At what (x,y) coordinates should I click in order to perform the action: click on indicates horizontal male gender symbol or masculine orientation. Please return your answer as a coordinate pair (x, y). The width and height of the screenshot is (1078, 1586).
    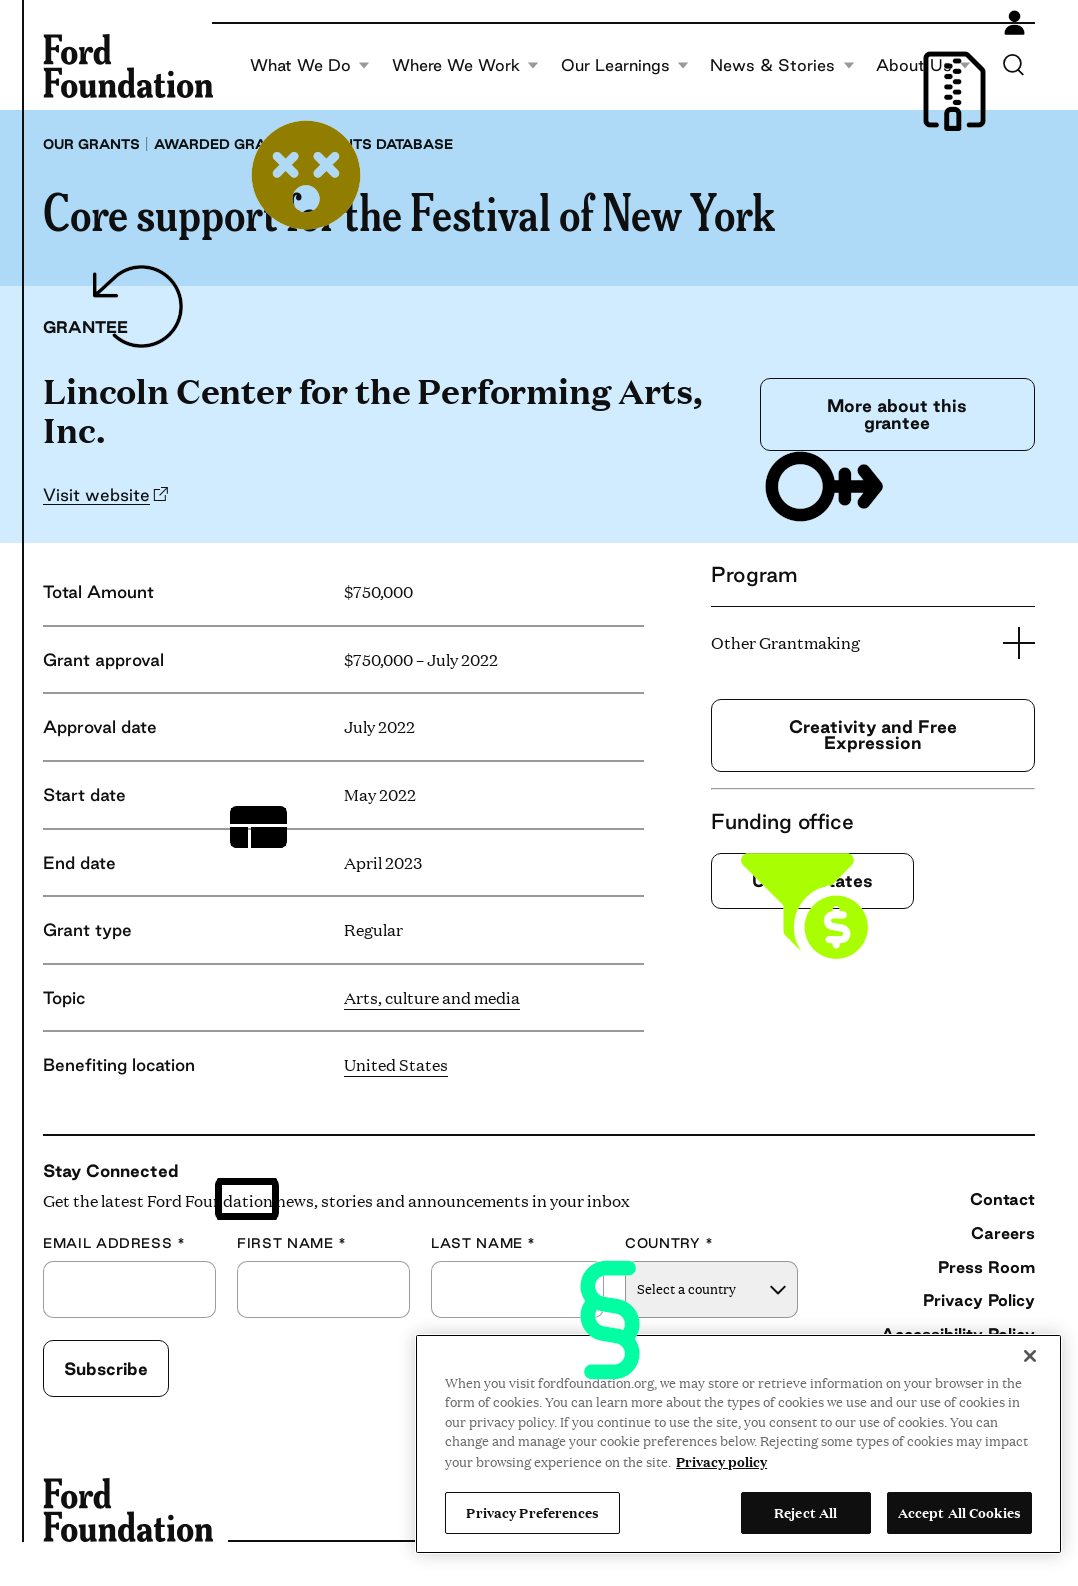
    Looking at the image, I should click on (822, 486).